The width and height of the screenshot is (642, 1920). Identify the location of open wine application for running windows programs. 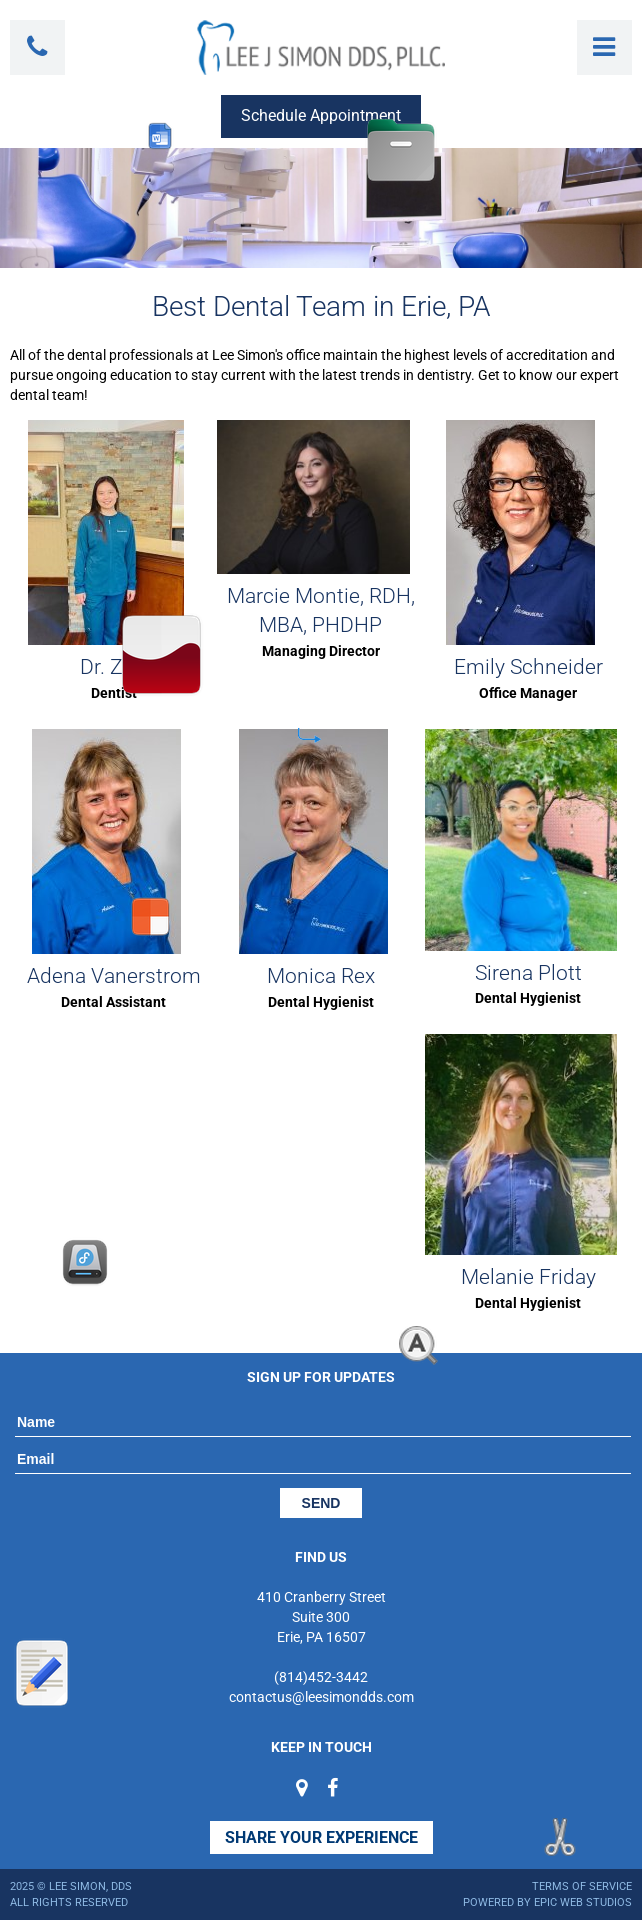
(161, 654).